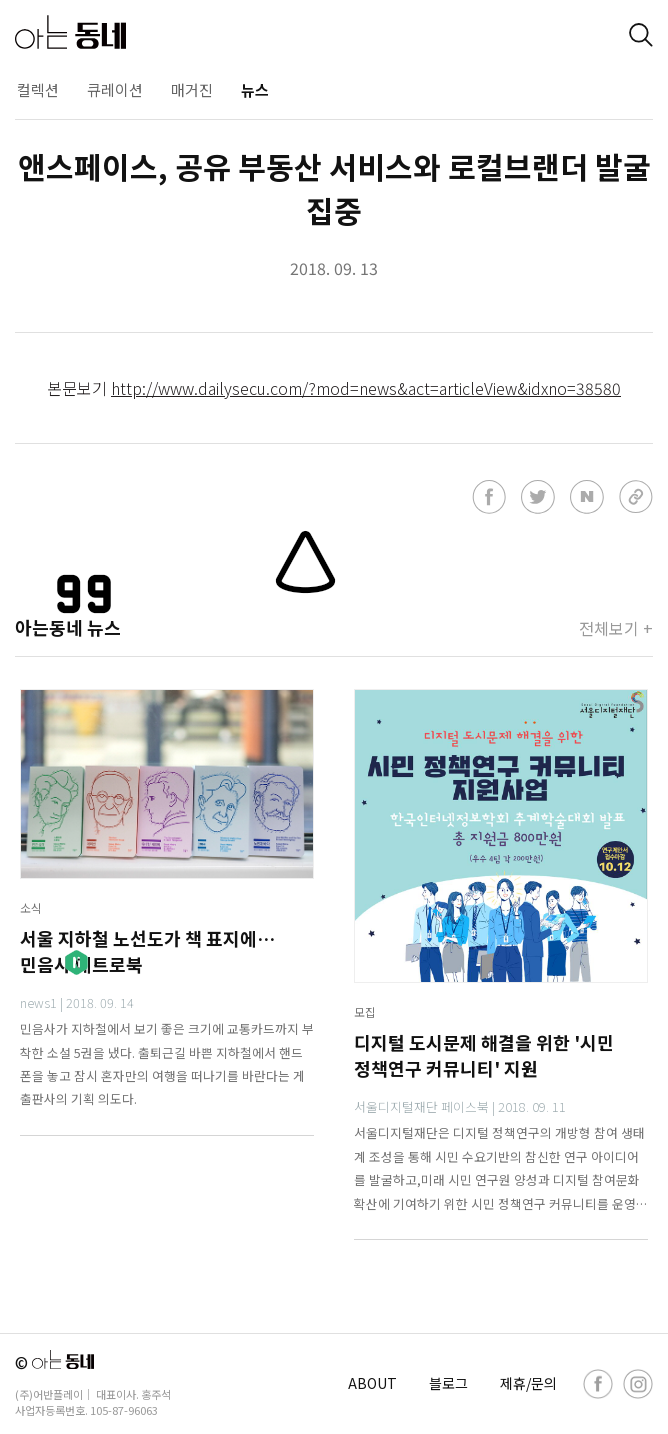 This screenshot has width=668, height=1434. What do you see at coordinates (84, 594) in the screenshot?
I see `indicates 99 or more unread notifications` at bounding box center [84, 594].